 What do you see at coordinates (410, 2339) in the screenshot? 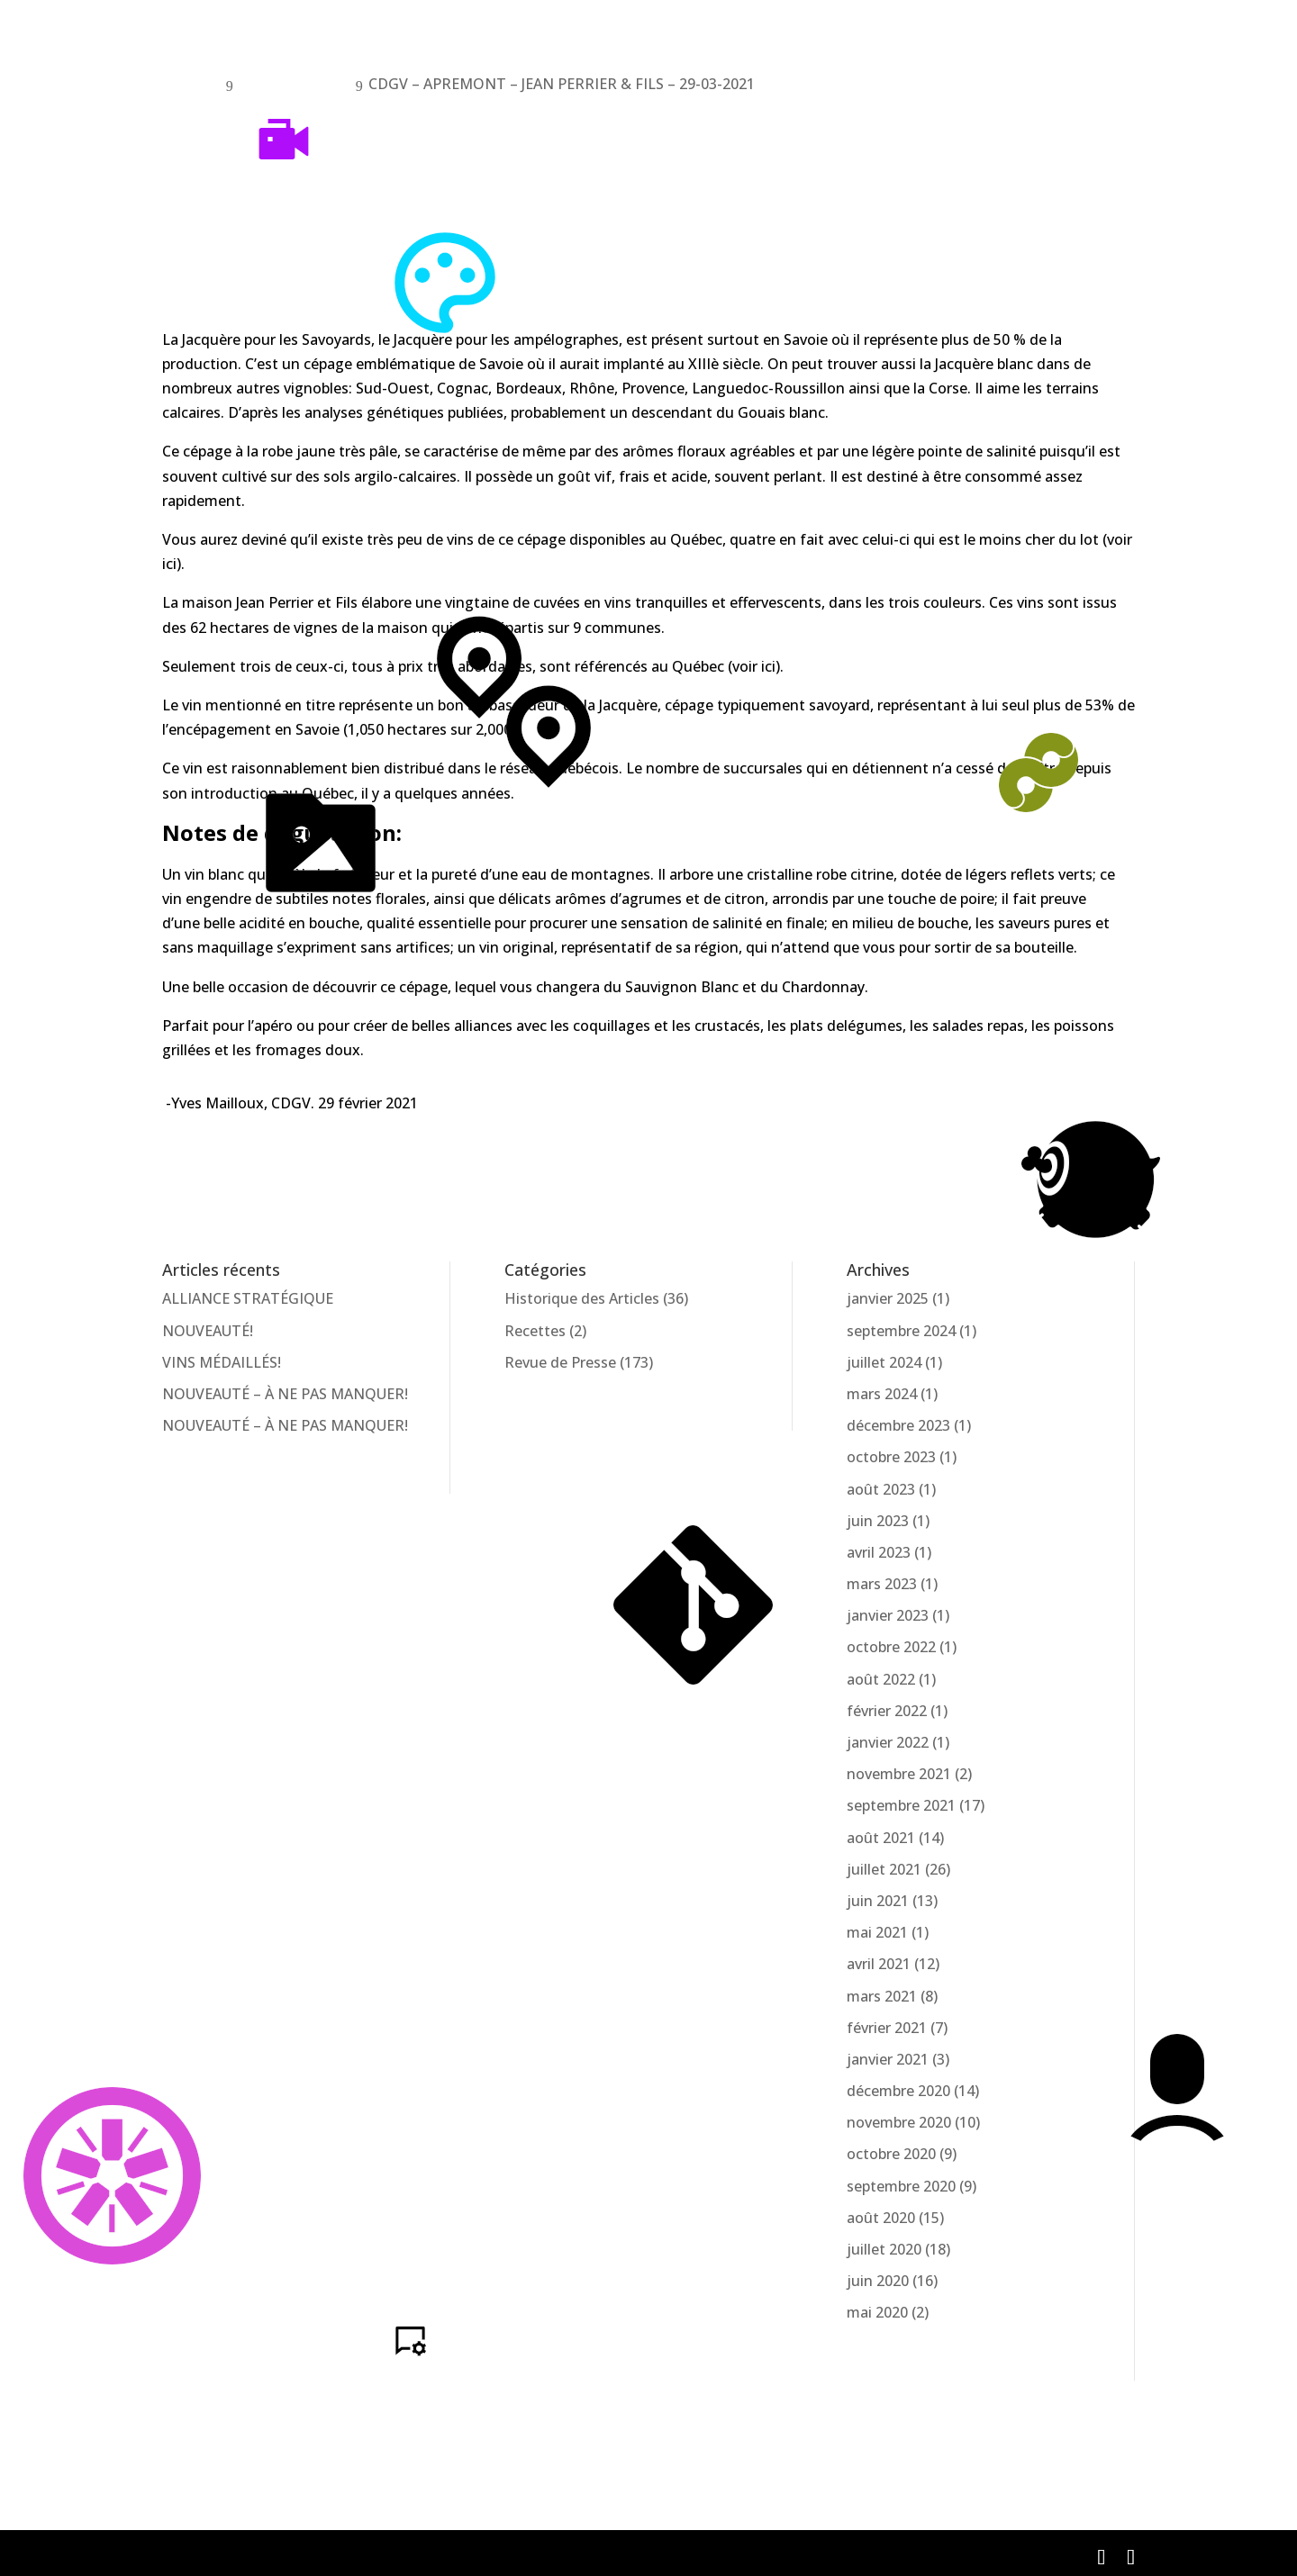
I see `open chat settings` at bounding box center [410, 2339].